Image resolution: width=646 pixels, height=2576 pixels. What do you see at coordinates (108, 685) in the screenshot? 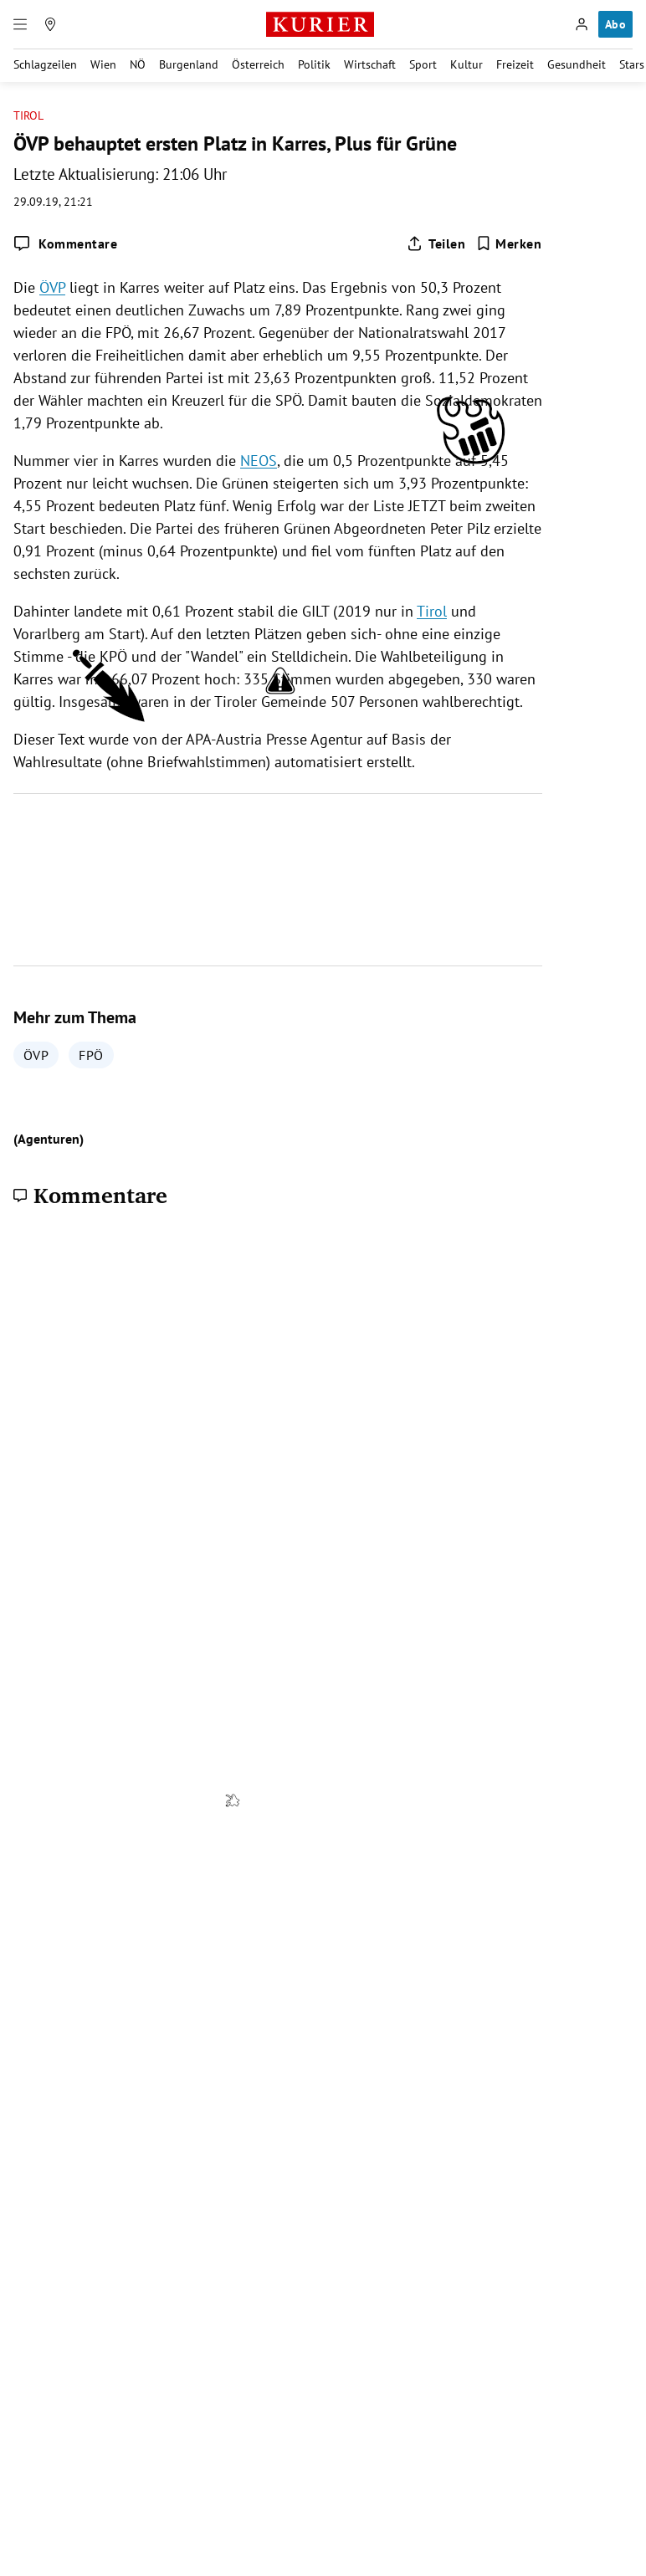
I see `attack or melee combat action` at bounding box center [108, 685].